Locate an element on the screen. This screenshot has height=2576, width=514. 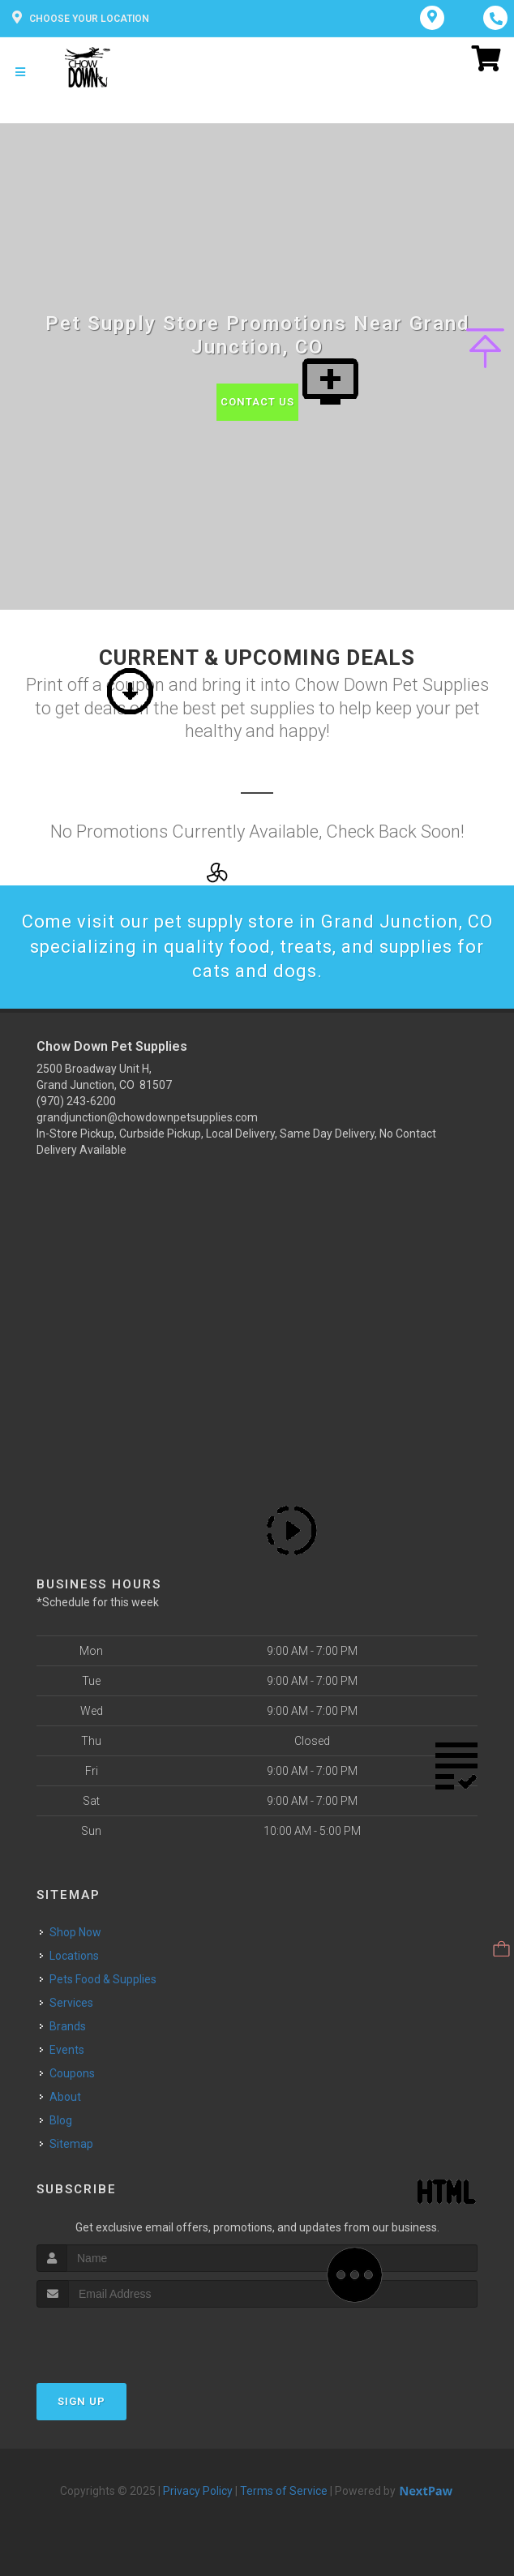
enable slow motion video recording is located at coordinates (291, 1530).